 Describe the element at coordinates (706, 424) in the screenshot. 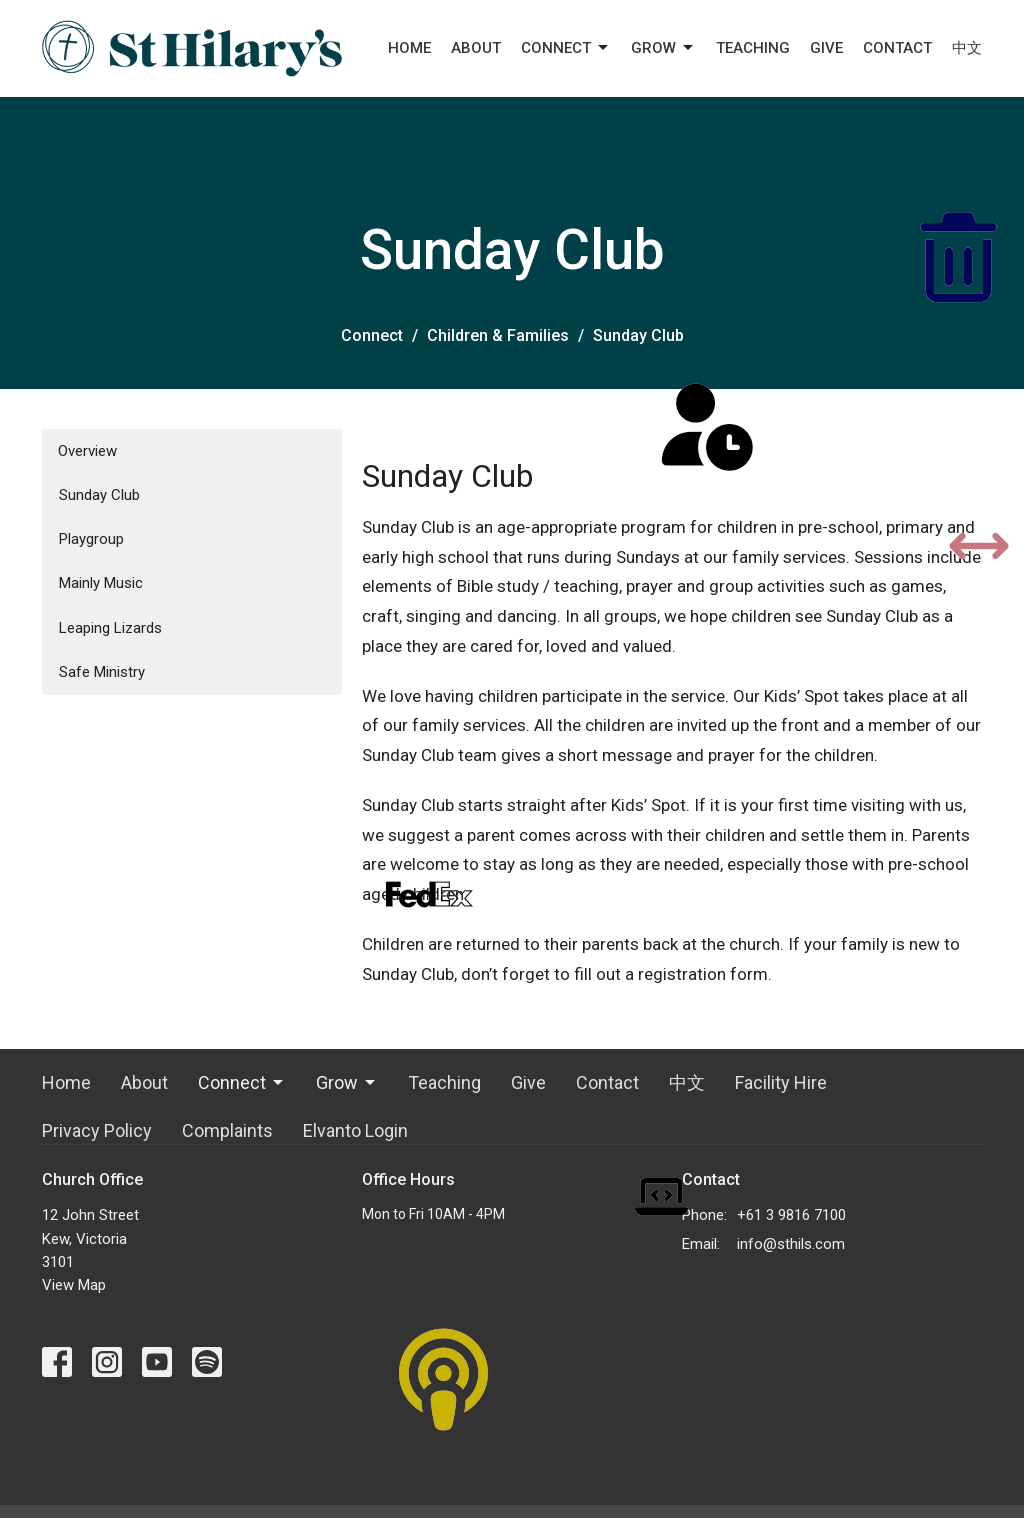

I see `view user's activity history or time log` at that location.